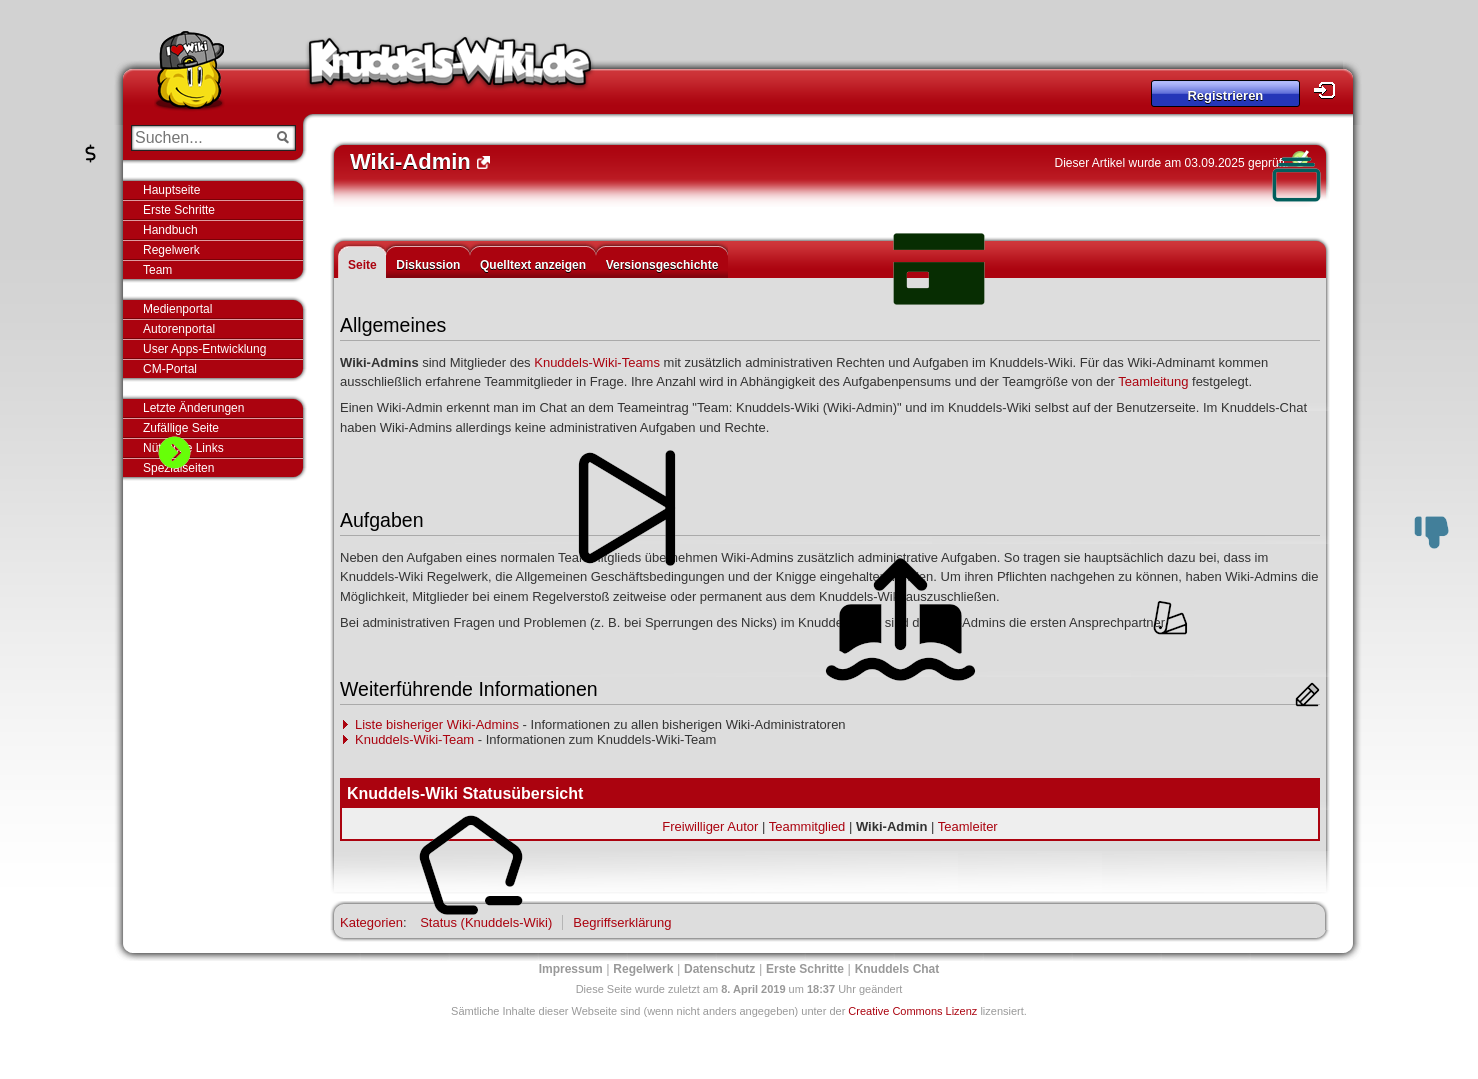 The image size is (1478, 1079). I want to click on indicates rising water levels or flood warning, so click(900, 619).